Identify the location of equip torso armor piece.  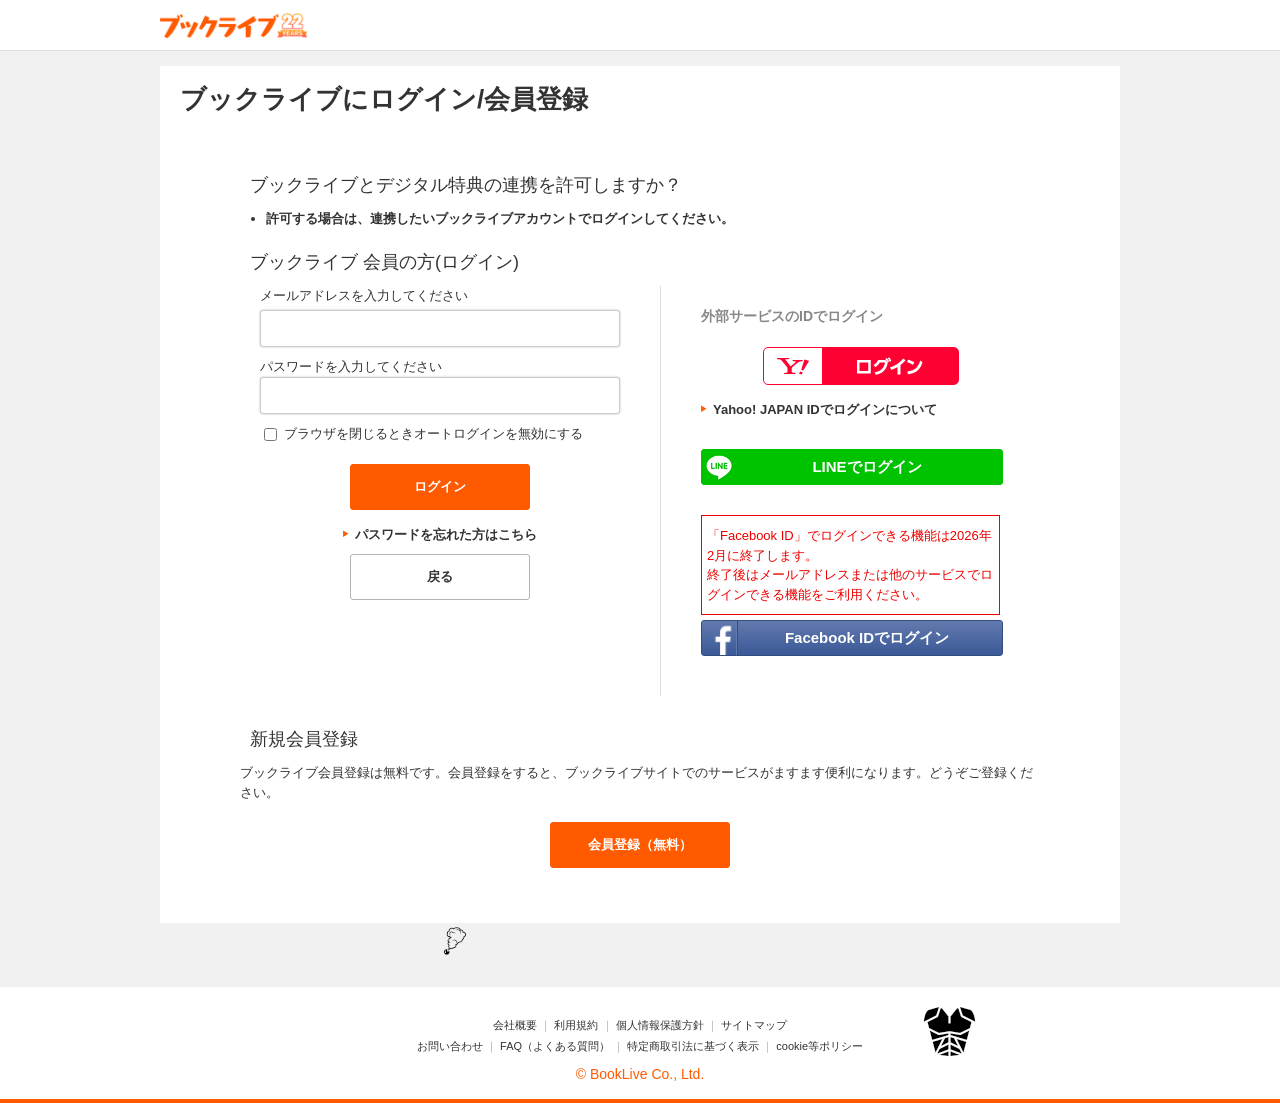
(949, 1031).